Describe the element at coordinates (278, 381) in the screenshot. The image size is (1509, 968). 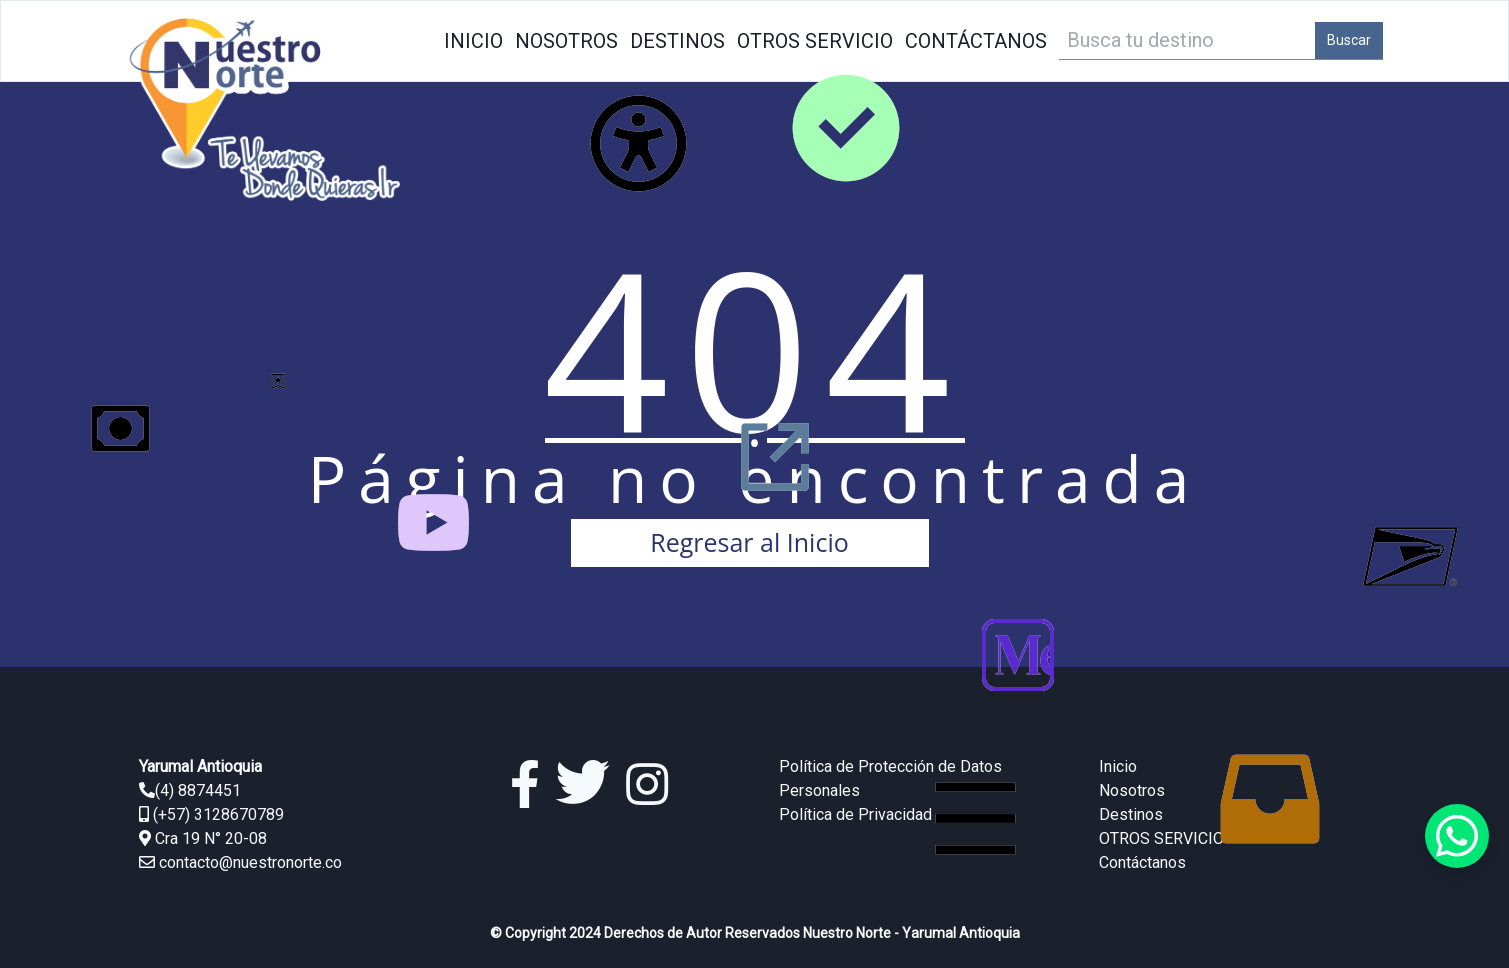
I see `bookmark this item as a favorite` at that location.